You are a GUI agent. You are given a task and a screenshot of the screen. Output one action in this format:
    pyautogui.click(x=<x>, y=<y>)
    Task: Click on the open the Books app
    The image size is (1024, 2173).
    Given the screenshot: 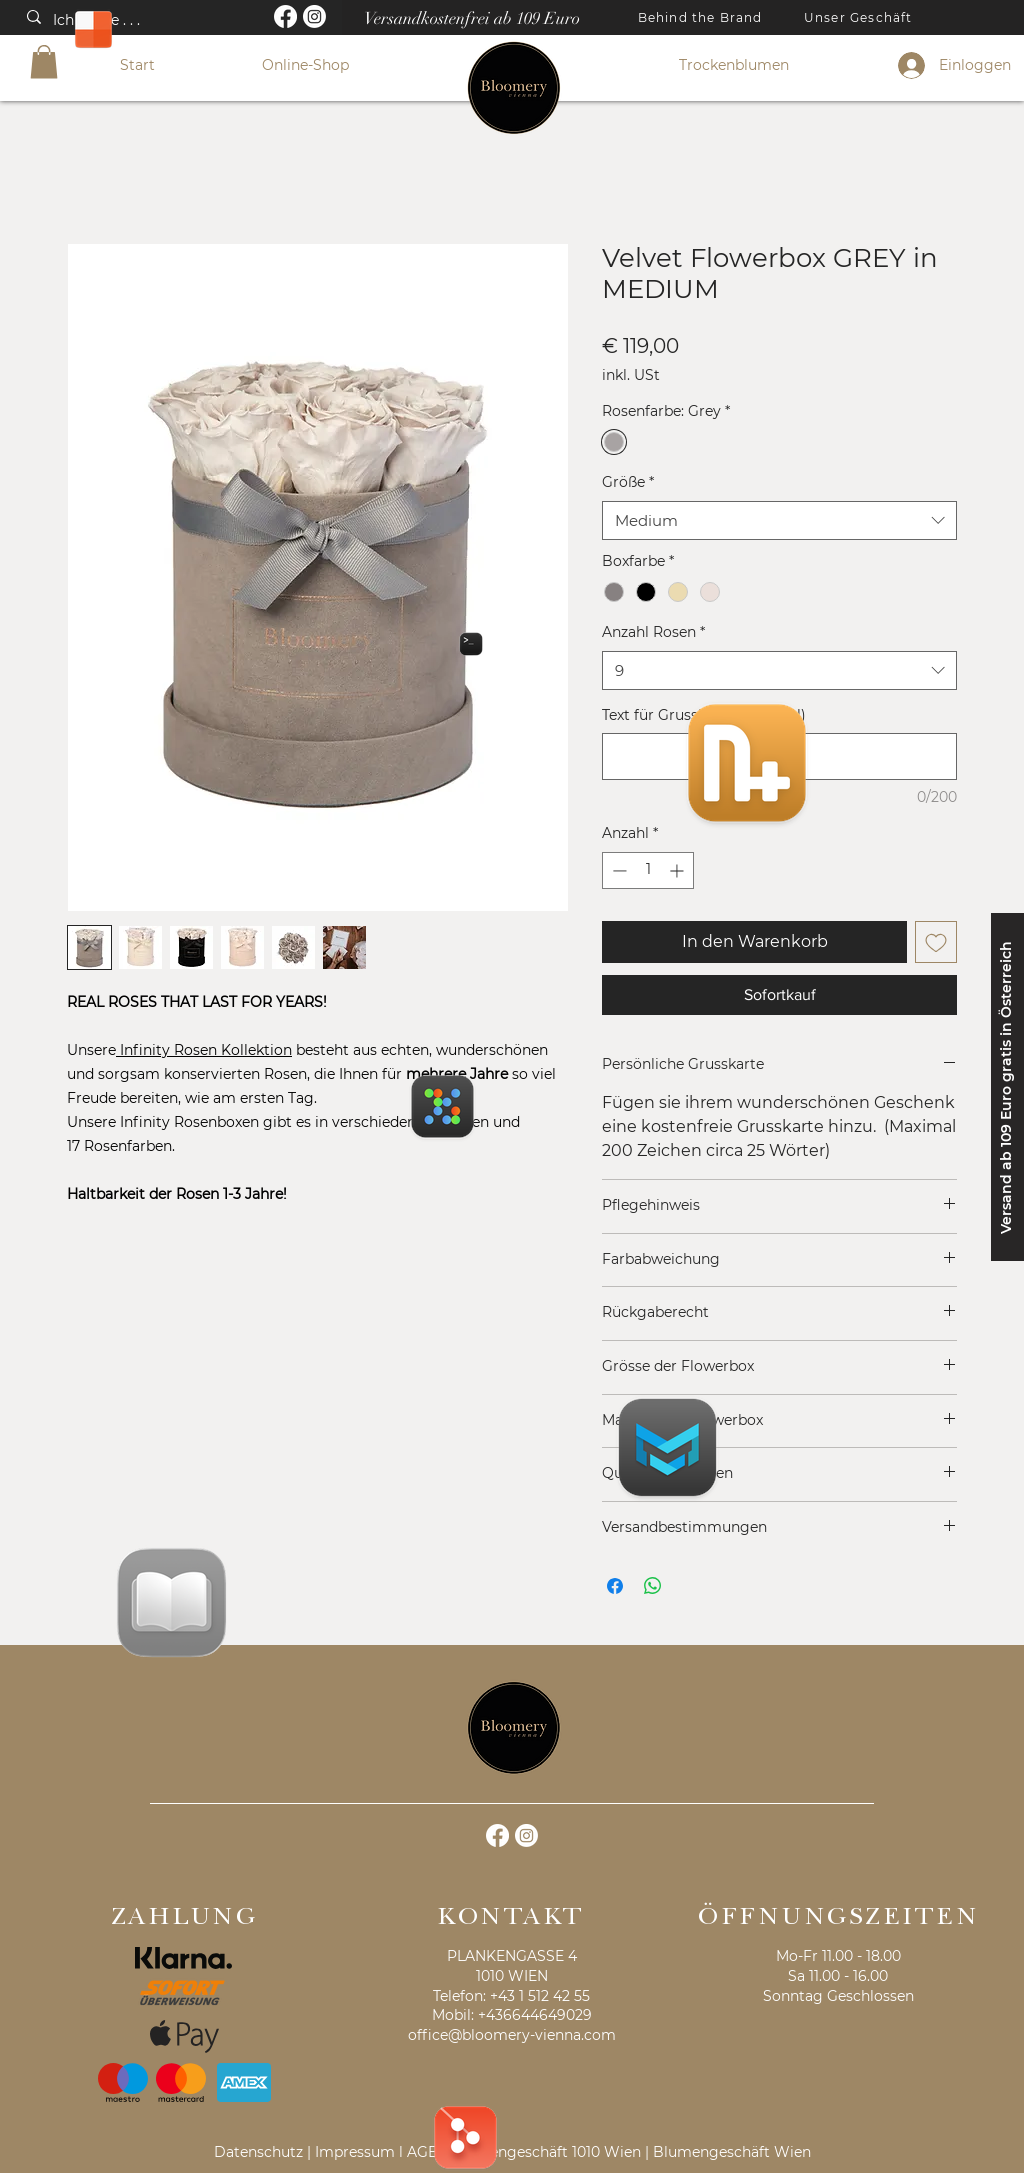 What is the action you would take?
    pyautogui.click(x=171, y=1602)
    